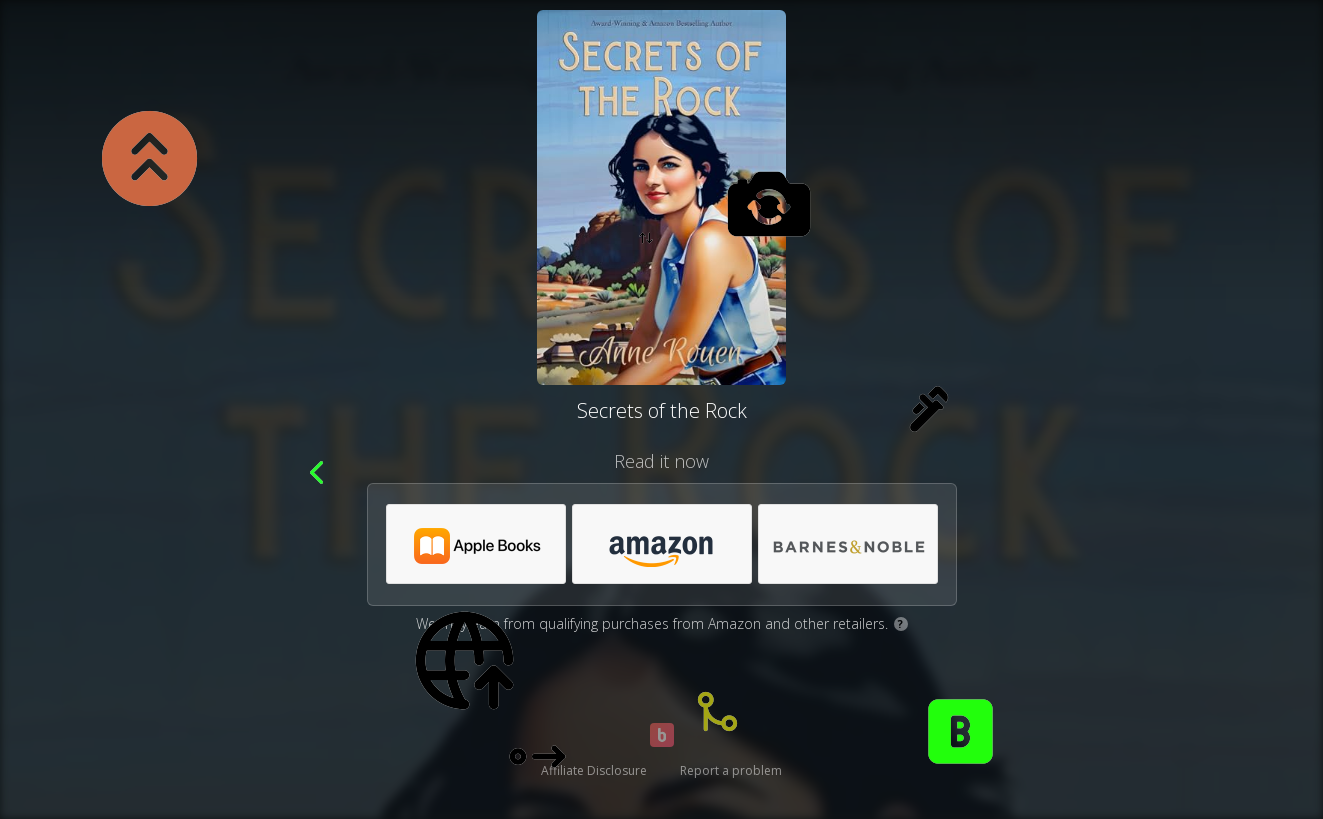 This screenshot has width=1323, height=819. What do you see at coordinates (646, 238) in the screenshot?
I see `sort items in ascending or descending order` at bounding box center [646, 238].